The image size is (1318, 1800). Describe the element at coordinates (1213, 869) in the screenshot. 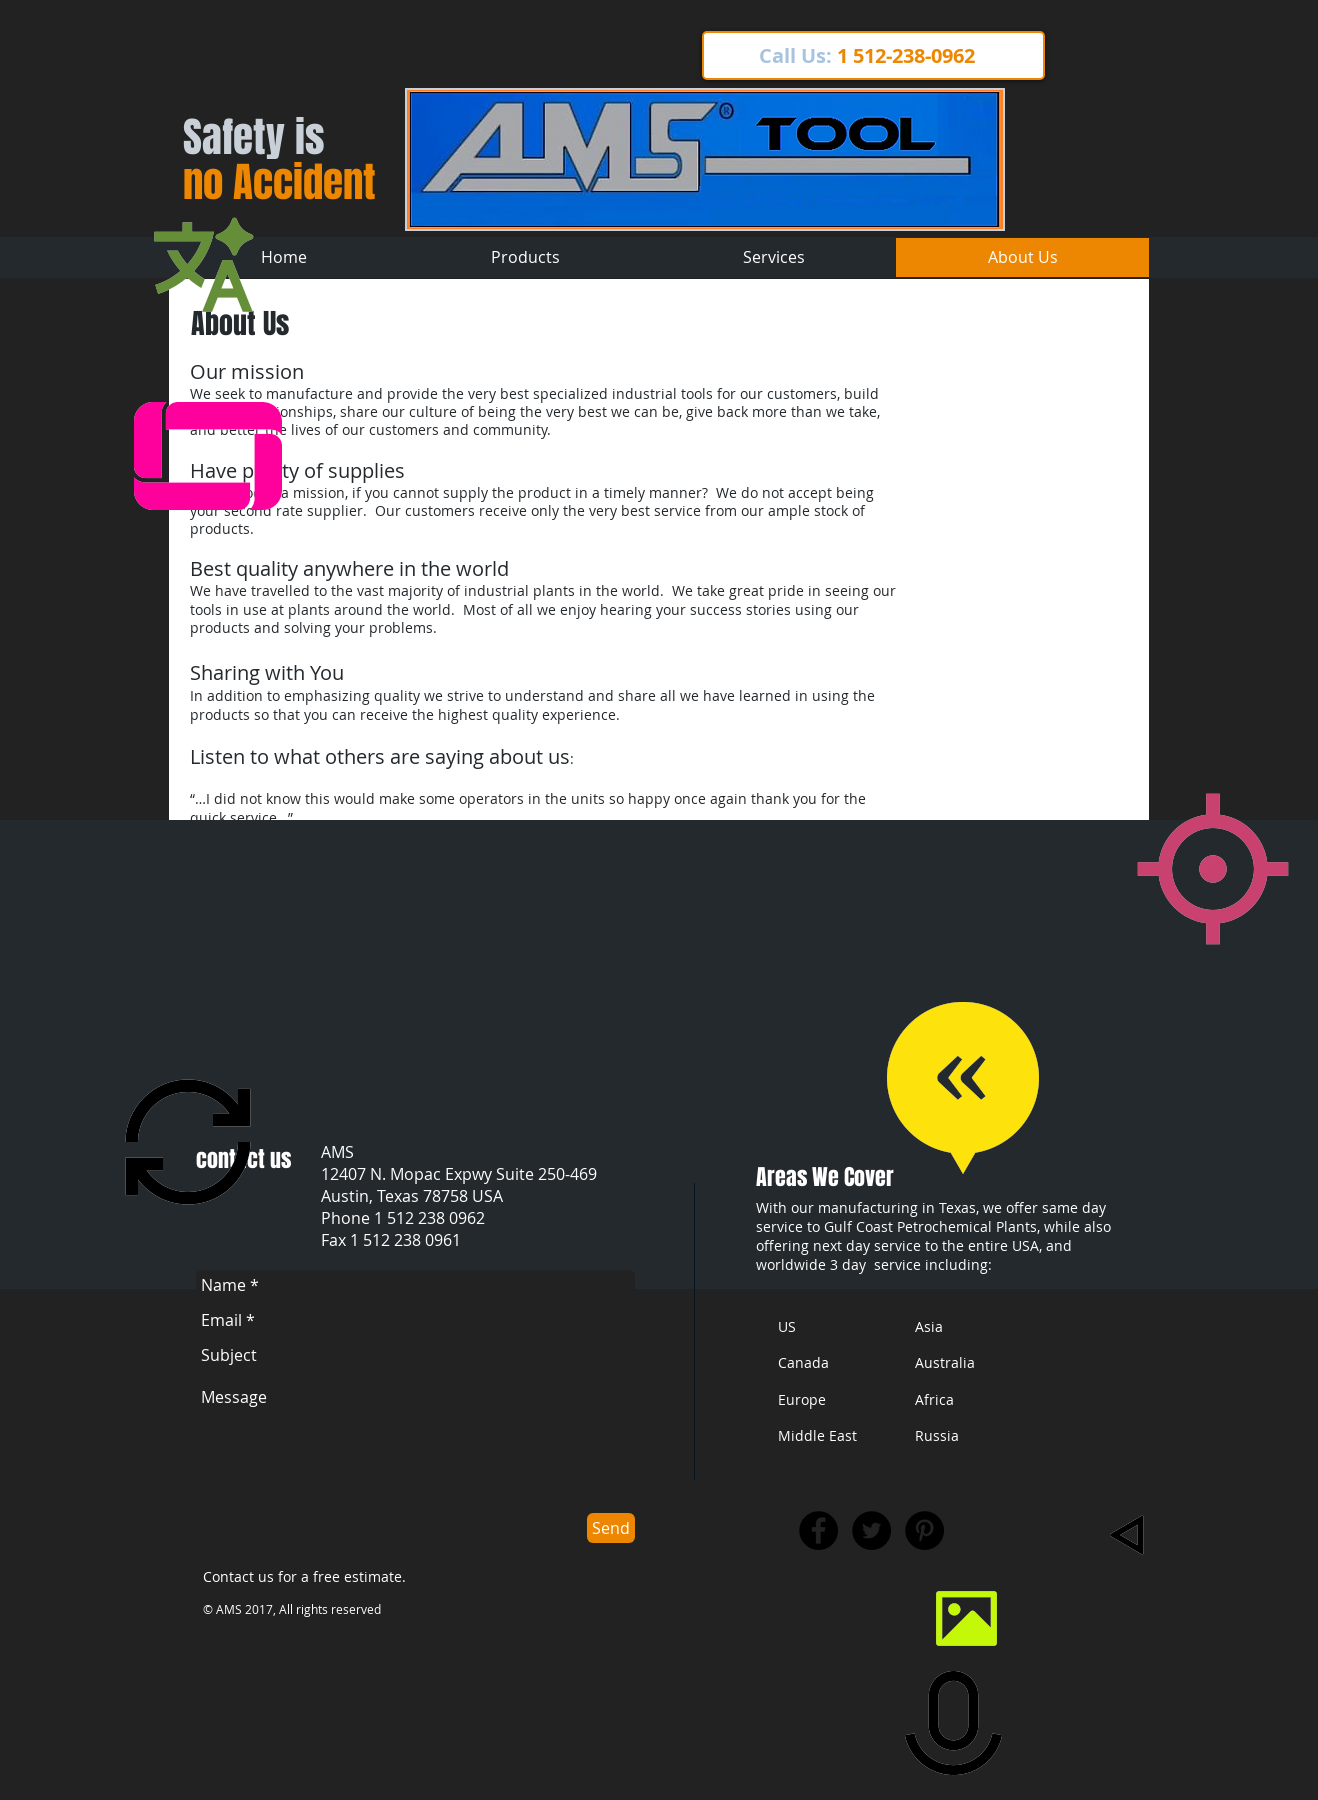

I see `focus on a specific area or element` at that location.